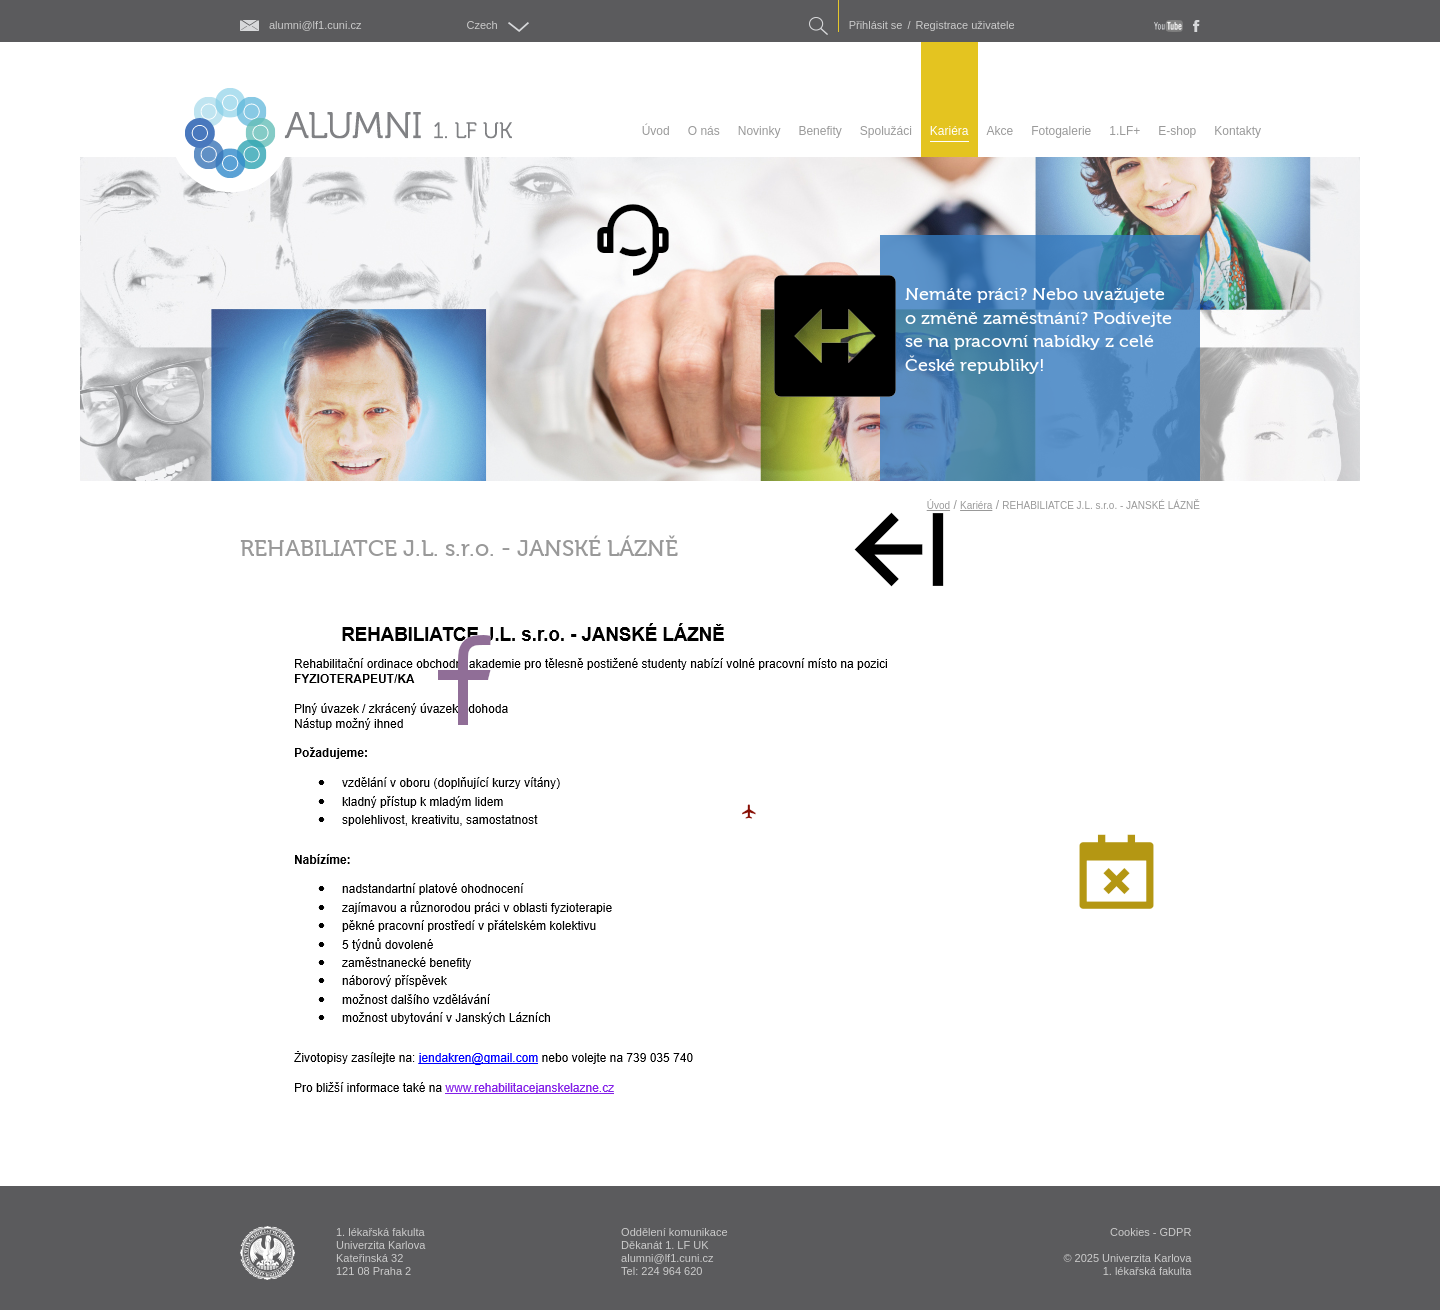 This screenshot has height=1310, width=1440. Describe the element at coordinates (835, 336) in the screenshot. I see `flip image horizontally` at that location.